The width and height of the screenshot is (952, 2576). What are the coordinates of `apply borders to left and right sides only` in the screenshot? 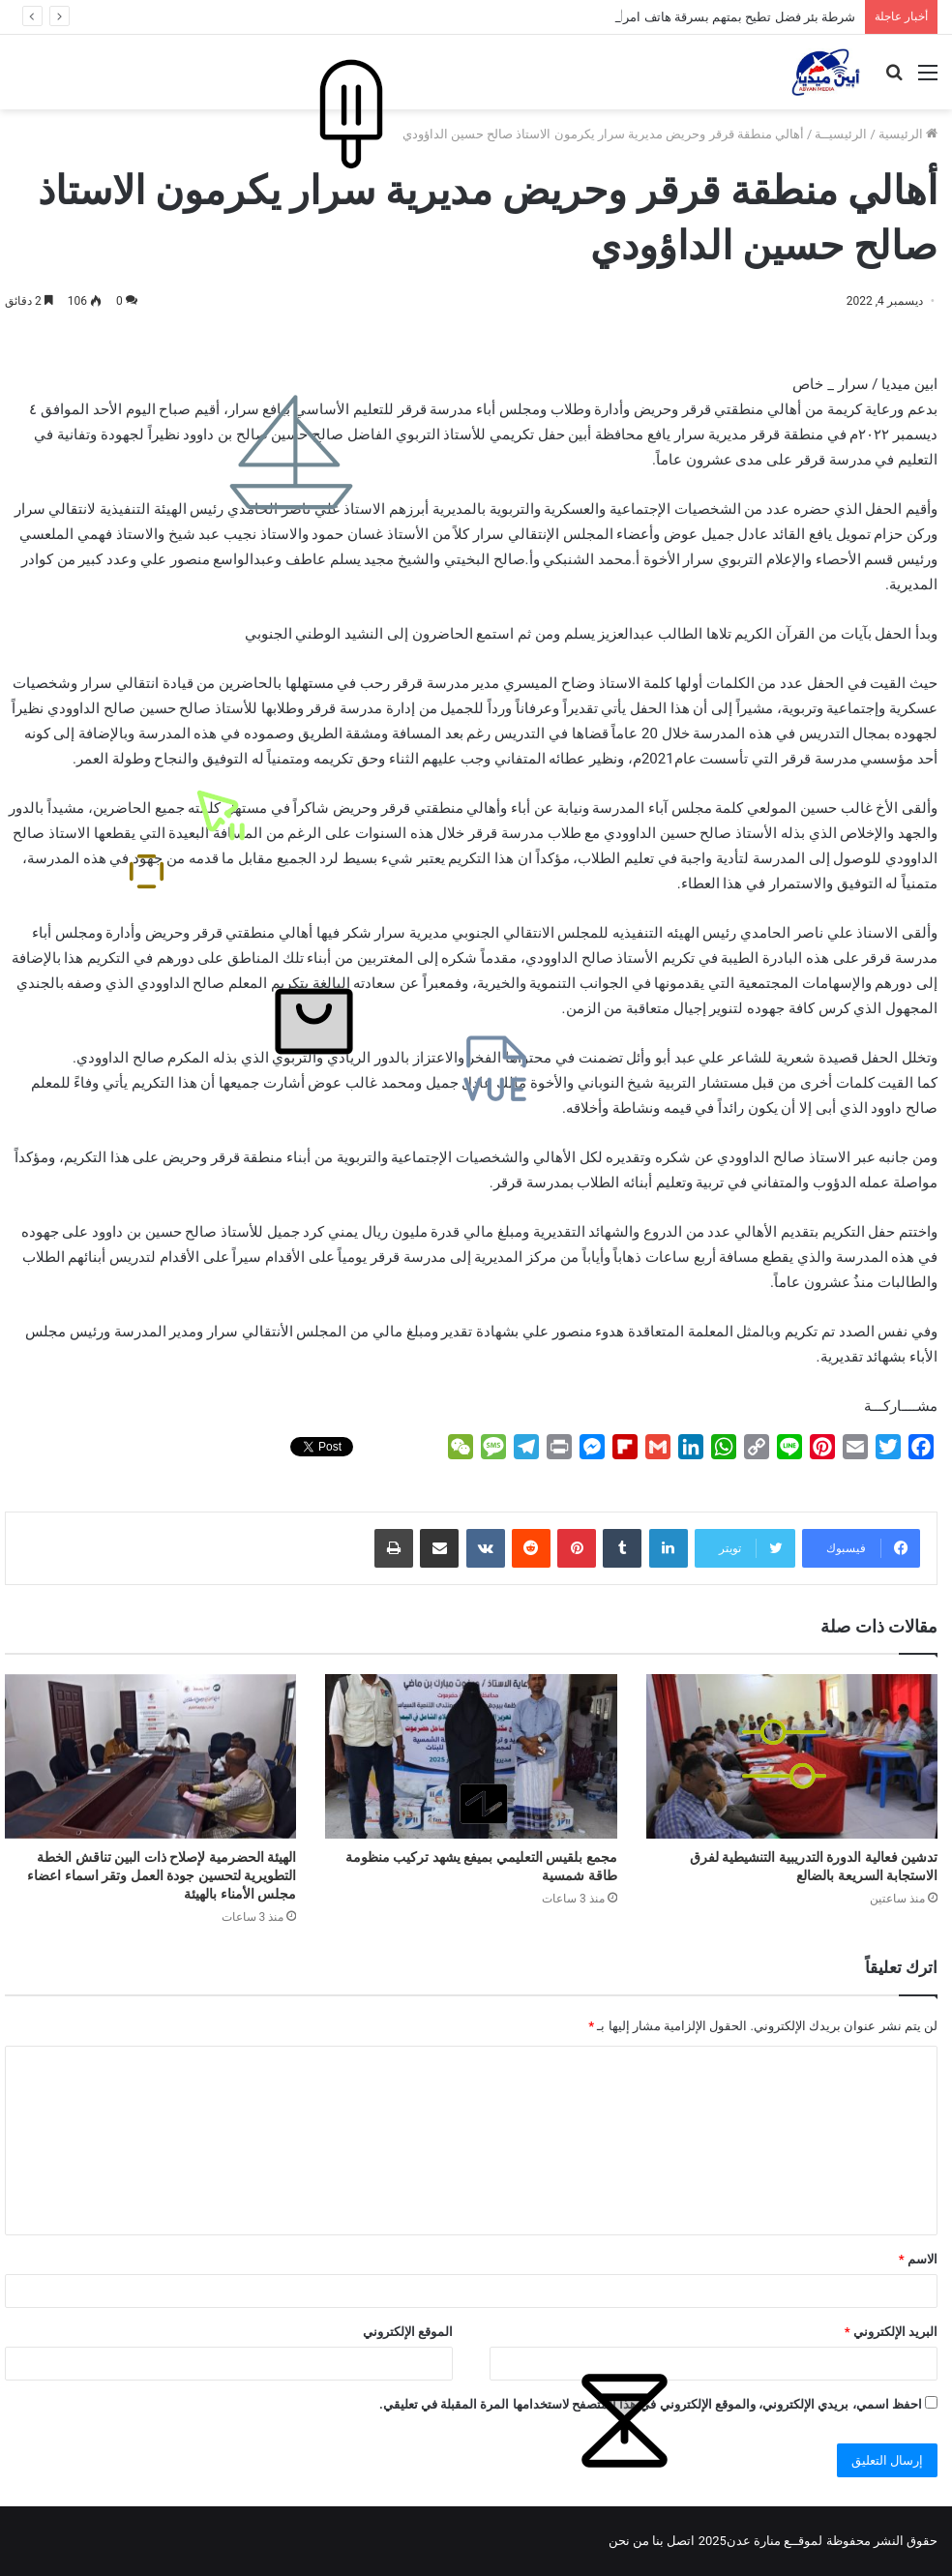 It's located at (146, 871).